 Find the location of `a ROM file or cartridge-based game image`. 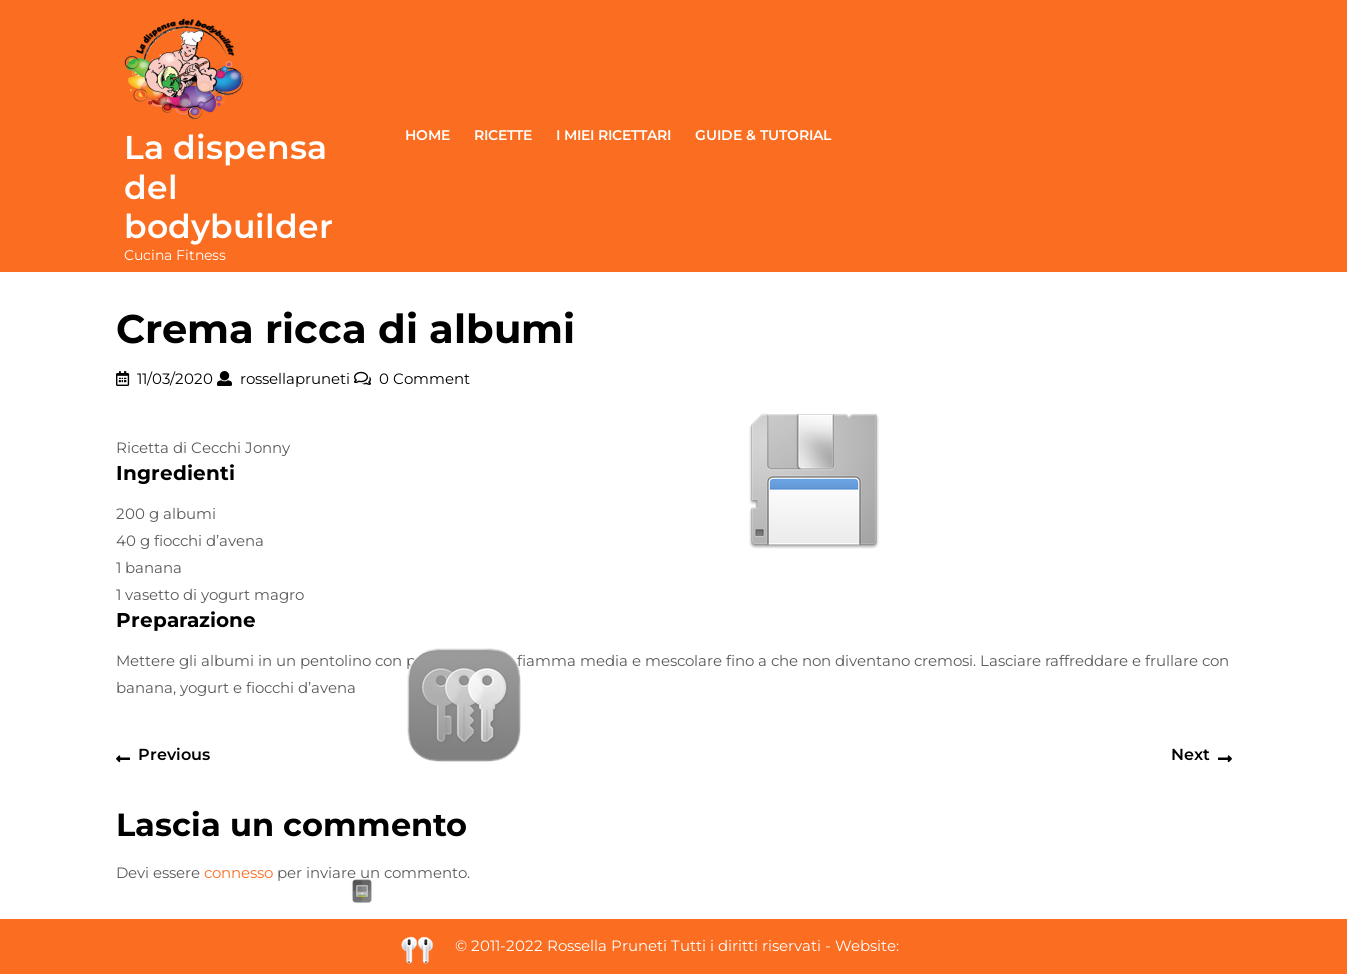

a ROM file or cartridge-based game image is located at coordinates (362, 891).